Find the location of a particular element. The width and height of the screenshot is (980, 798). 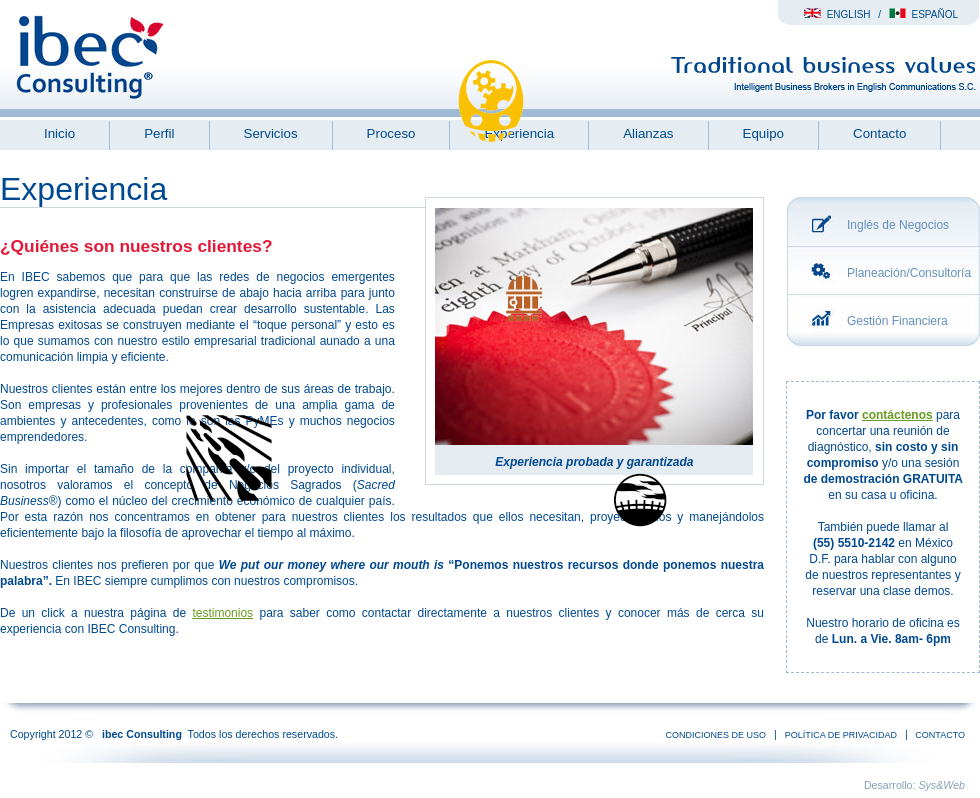

enter or exit a room or building is located at coordinates (522, 298).